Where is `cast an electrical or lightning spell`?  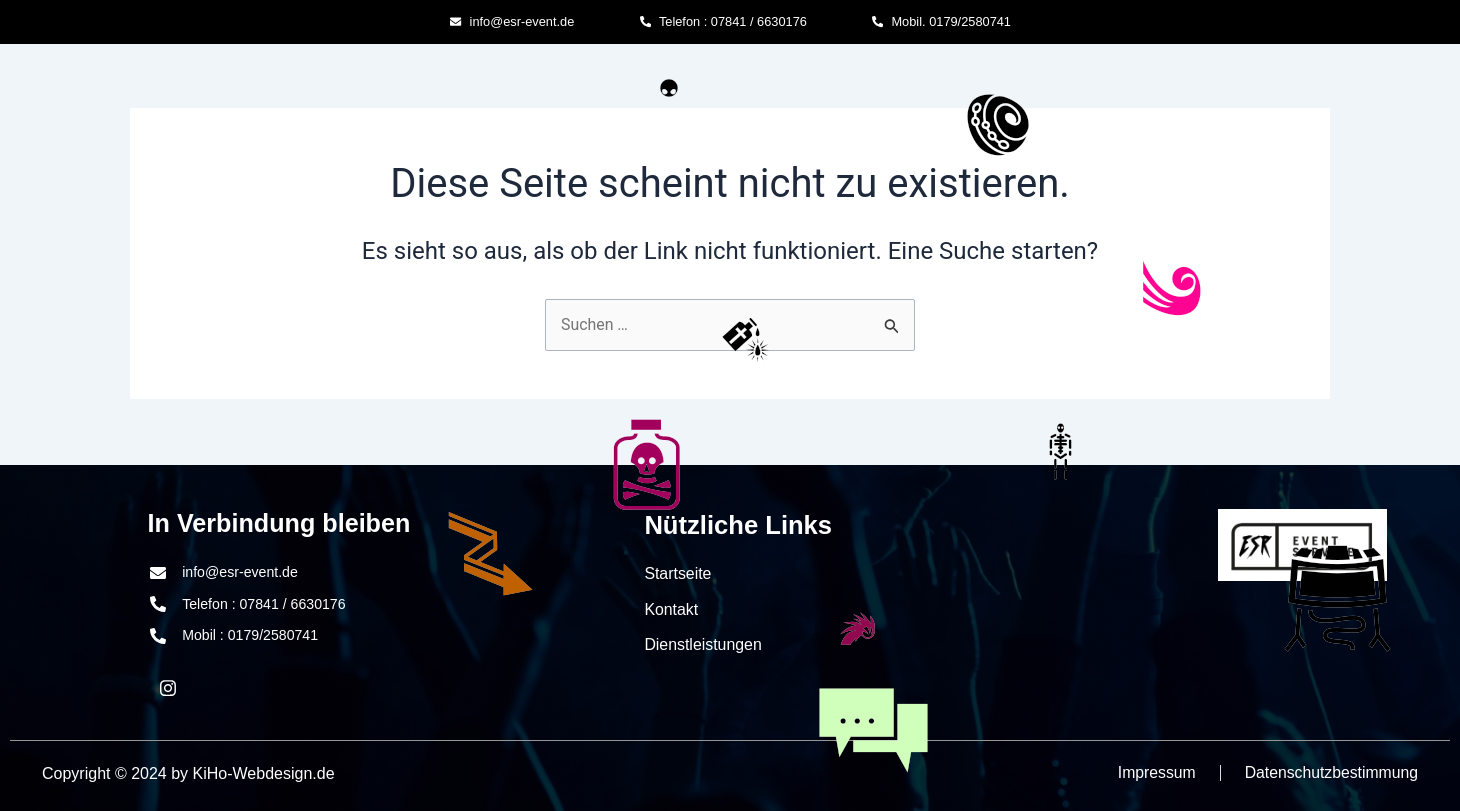
cast an electrical or lightning spell is located at coordinates (857, 627).